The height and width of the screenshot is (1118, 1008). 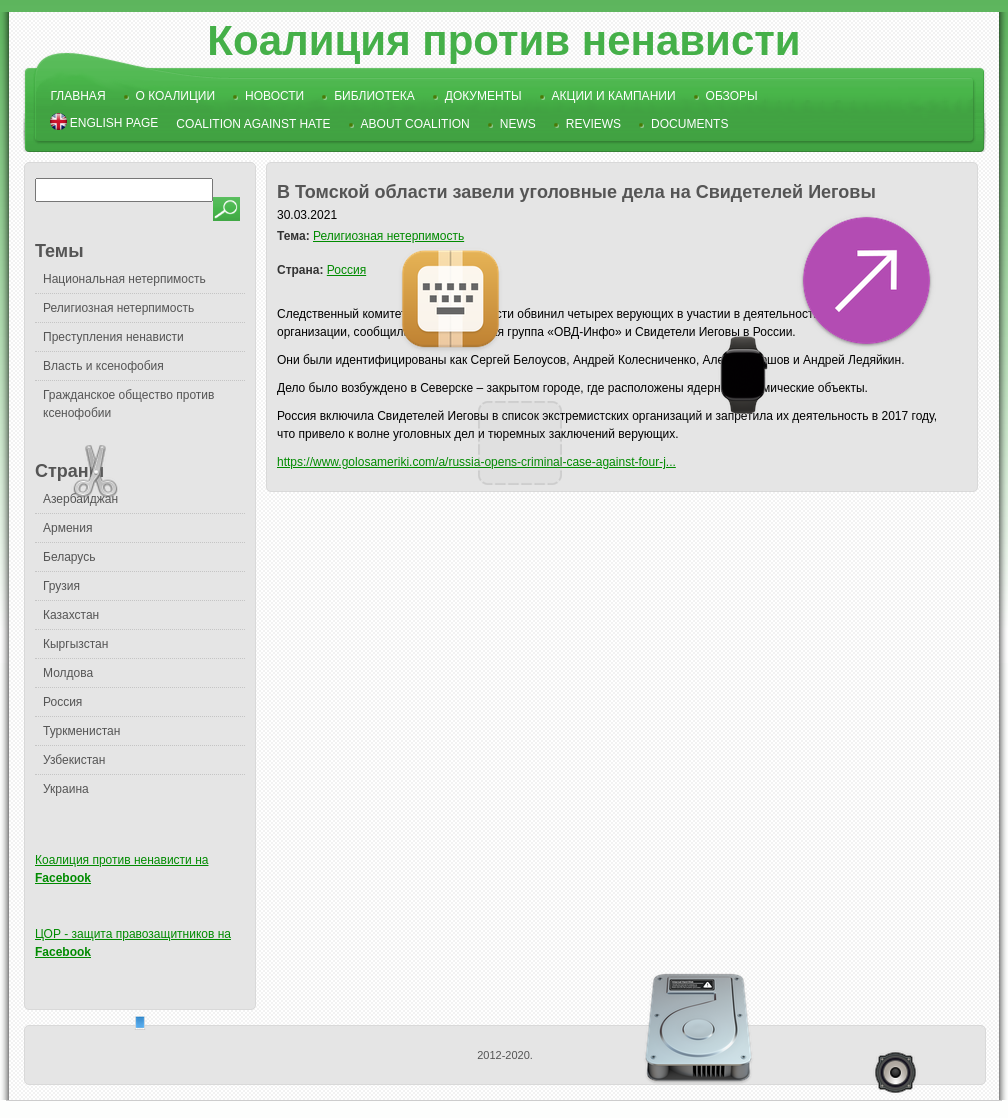 What do you see at coordinates (698, 1030) in the screenshot?
I see `access startup disk settings` at bounding box center [698, 1030].